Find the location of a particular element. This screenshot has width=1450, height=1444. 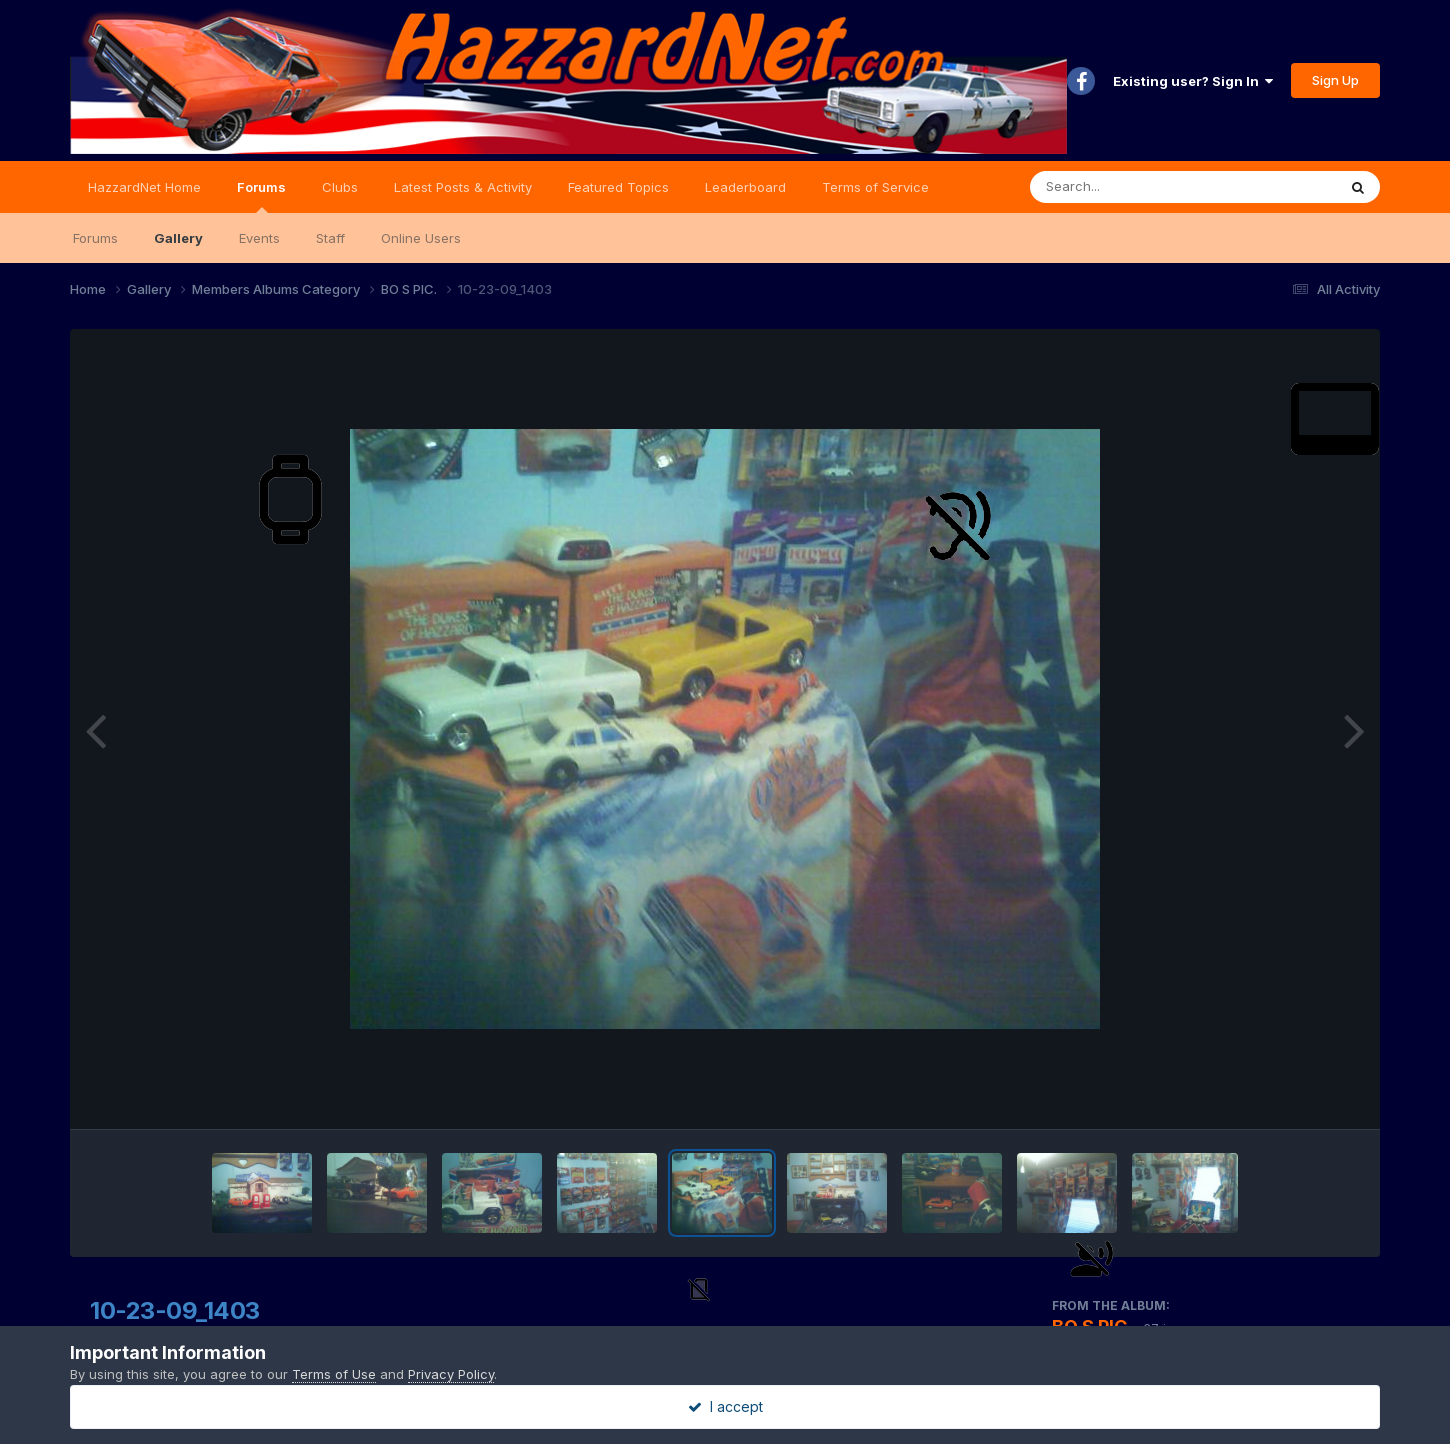

mute voice narration or screen reader is located at coordinates (1092, 1259).